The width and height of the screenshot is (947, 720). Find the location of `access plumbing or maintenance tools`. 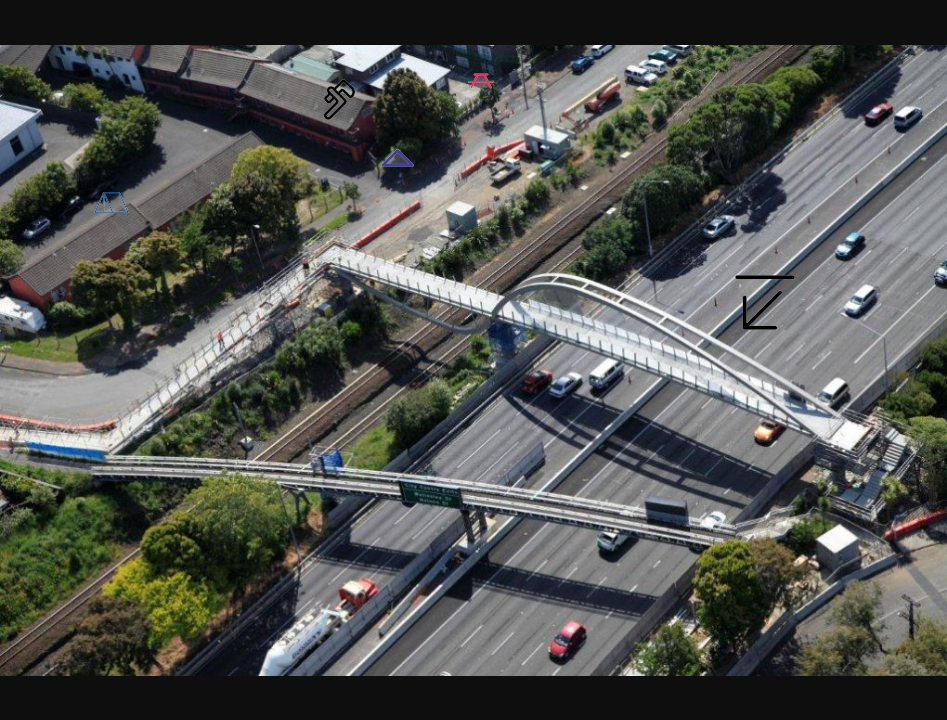

access plumbing or maintenance tools is located at coordinates (337, 99).